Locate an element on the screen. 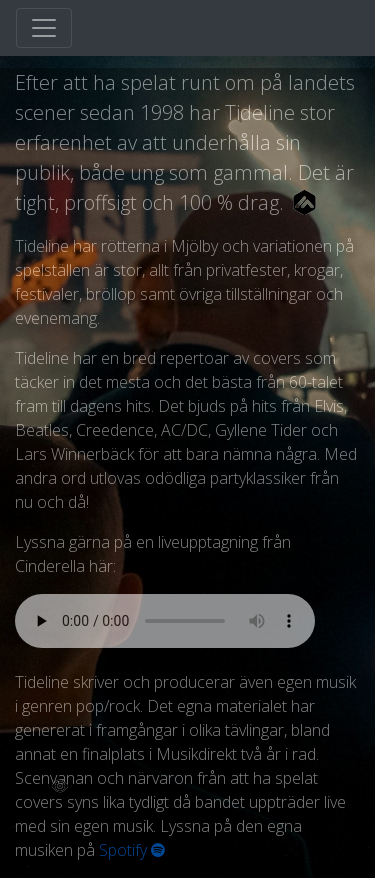  open Matillion data integration platform is located at coordinates (304, 202).